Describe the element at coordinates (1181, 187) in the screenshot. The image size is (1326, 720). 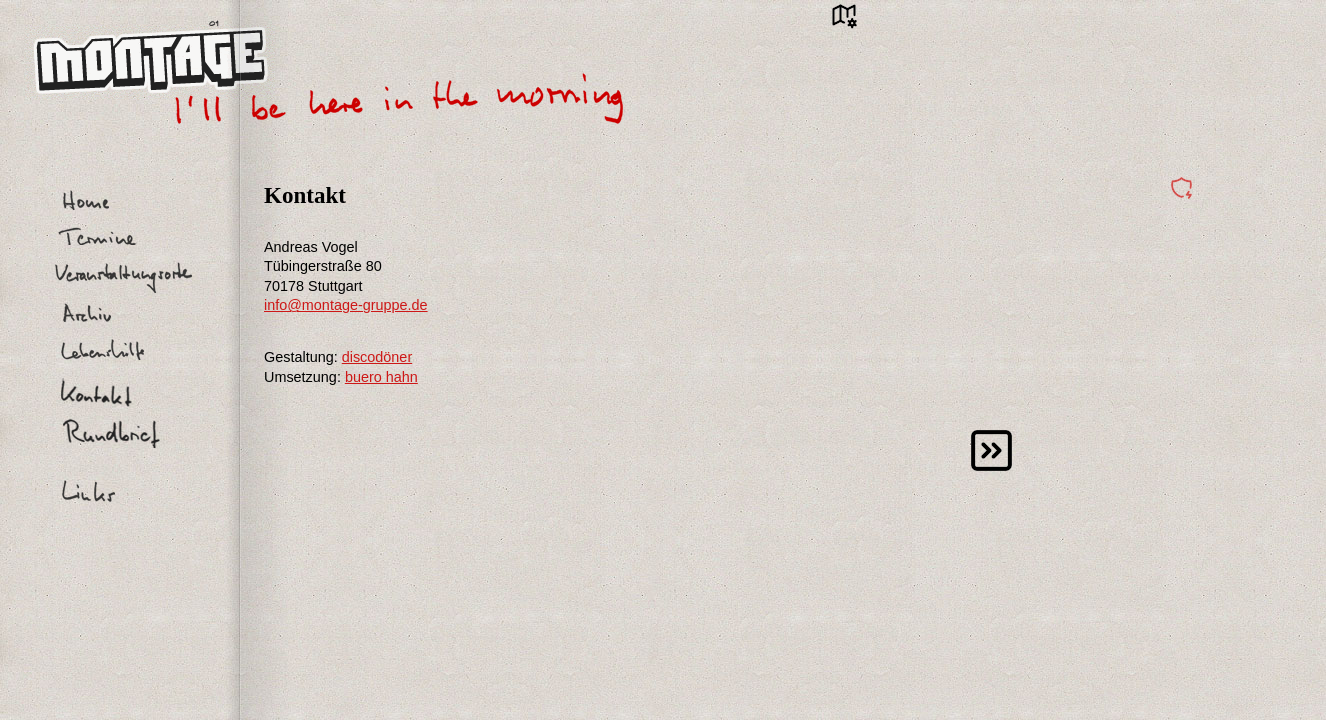
I see `enable power-saving security mode` at that location.